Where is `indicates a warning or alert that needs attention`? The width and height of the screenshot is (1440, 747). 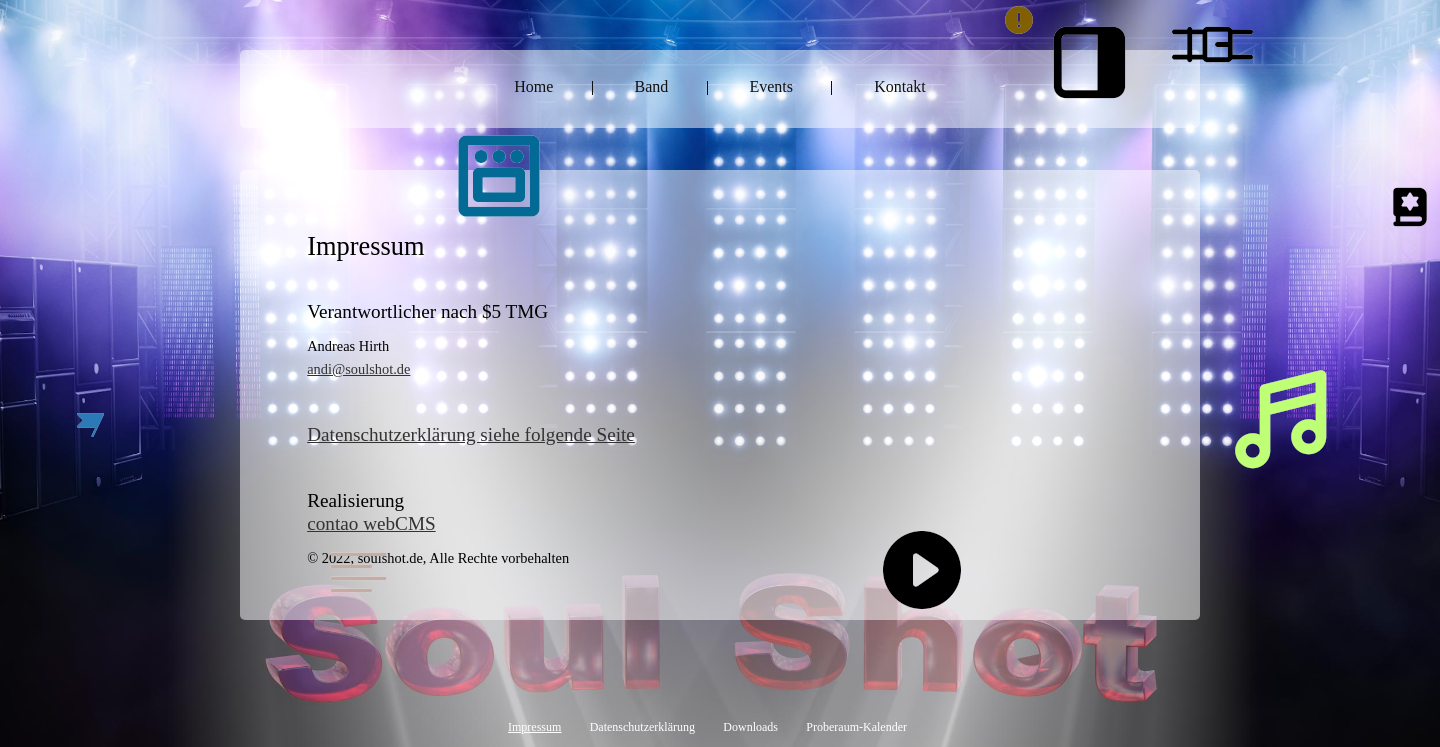
indicates a warning or alert that needs attention is located at coordinates (1019, 20).